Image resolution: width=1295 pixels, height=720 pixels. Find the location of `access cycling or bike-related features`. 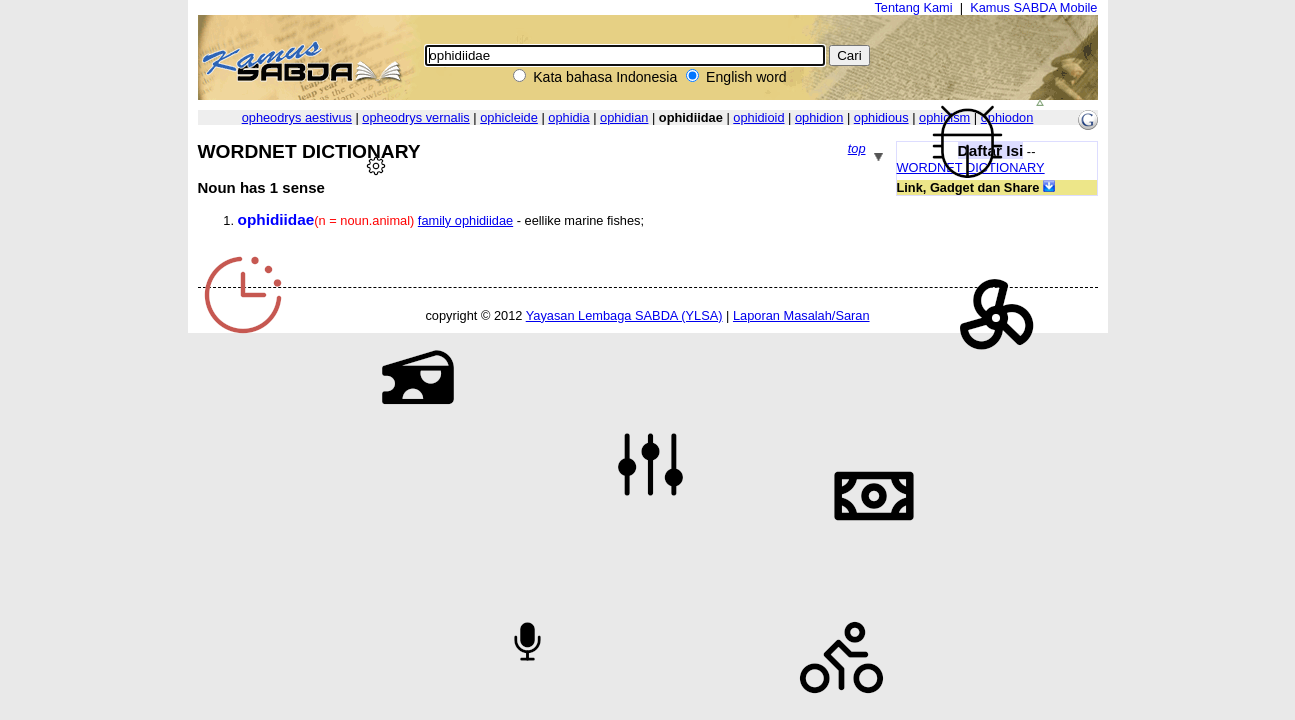

access cycling or bike-related features is located at coordinates (841, 660).